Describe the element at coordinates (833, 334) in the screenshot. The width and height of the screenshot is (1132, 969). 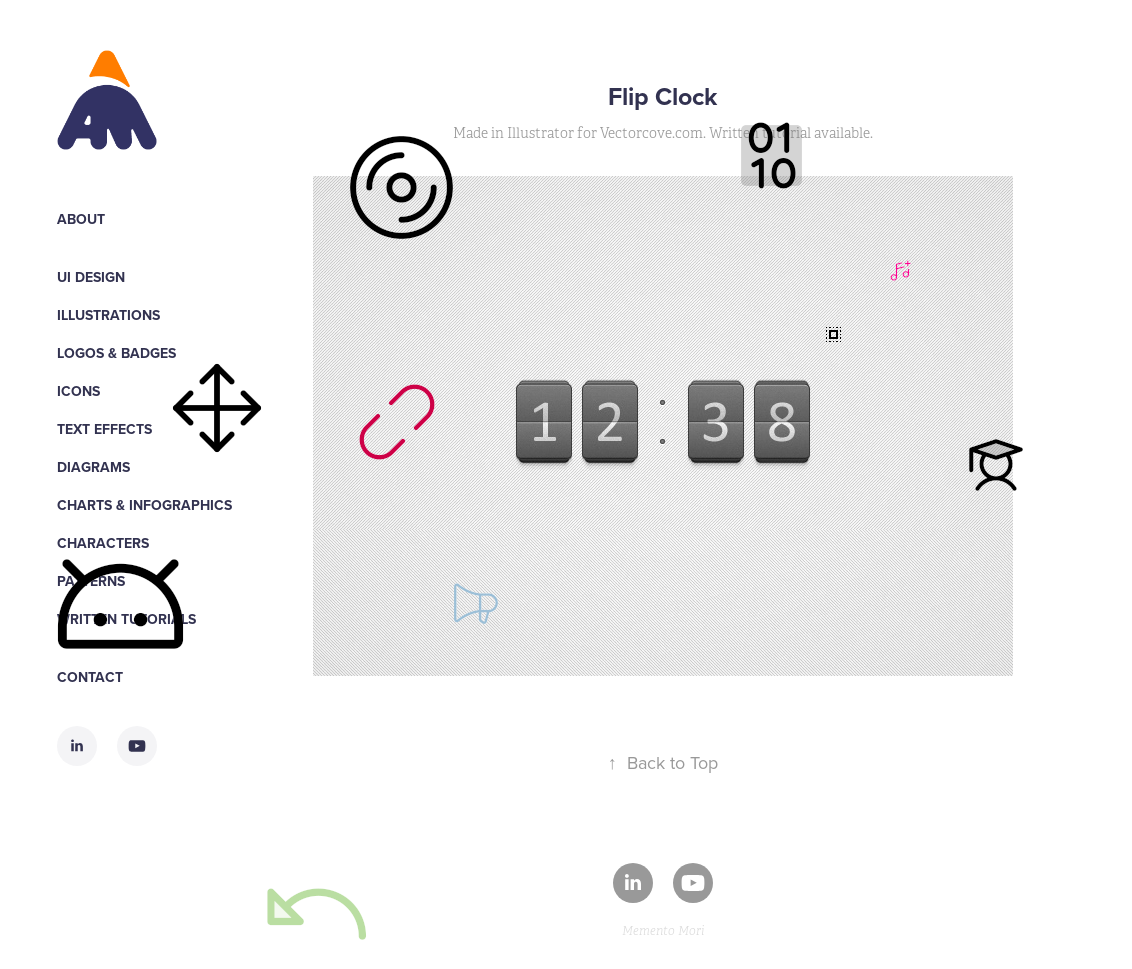
I see `select all items in the current view` at that location.